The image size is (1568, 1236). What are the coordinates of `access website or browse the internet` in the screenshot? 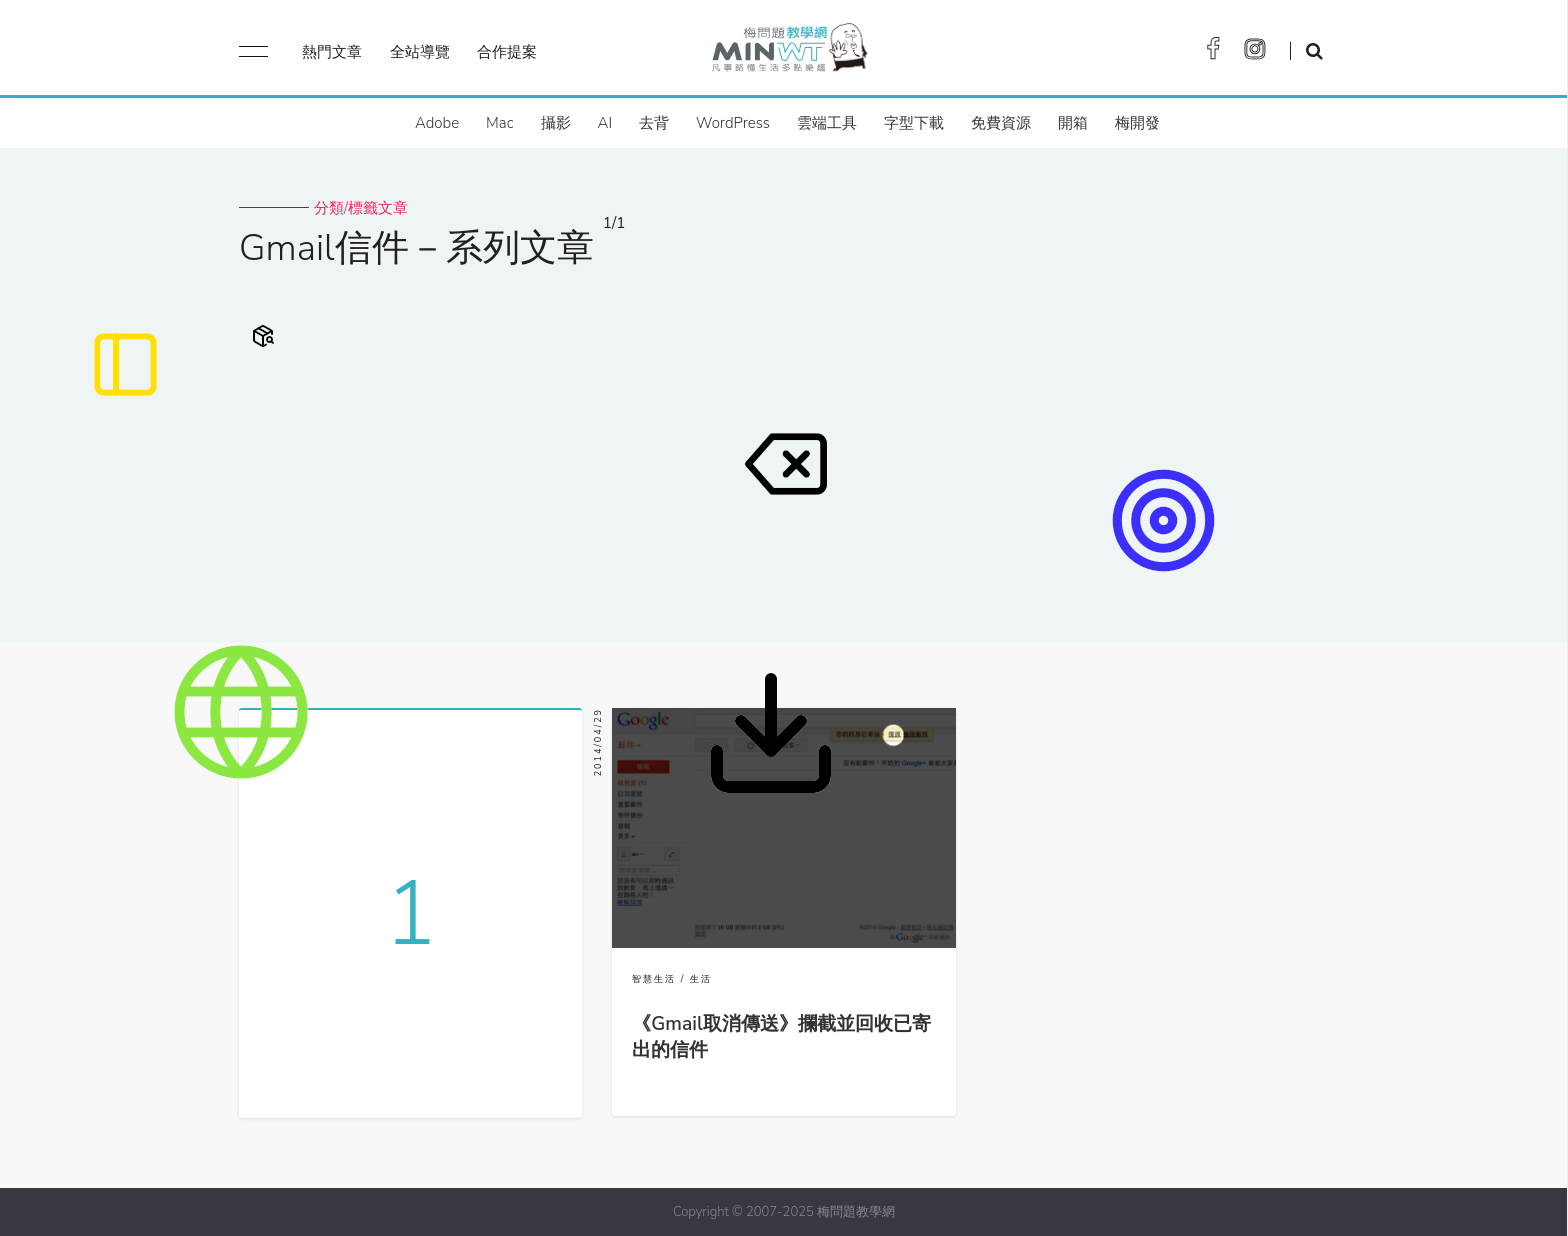 It's located at (241, 712).